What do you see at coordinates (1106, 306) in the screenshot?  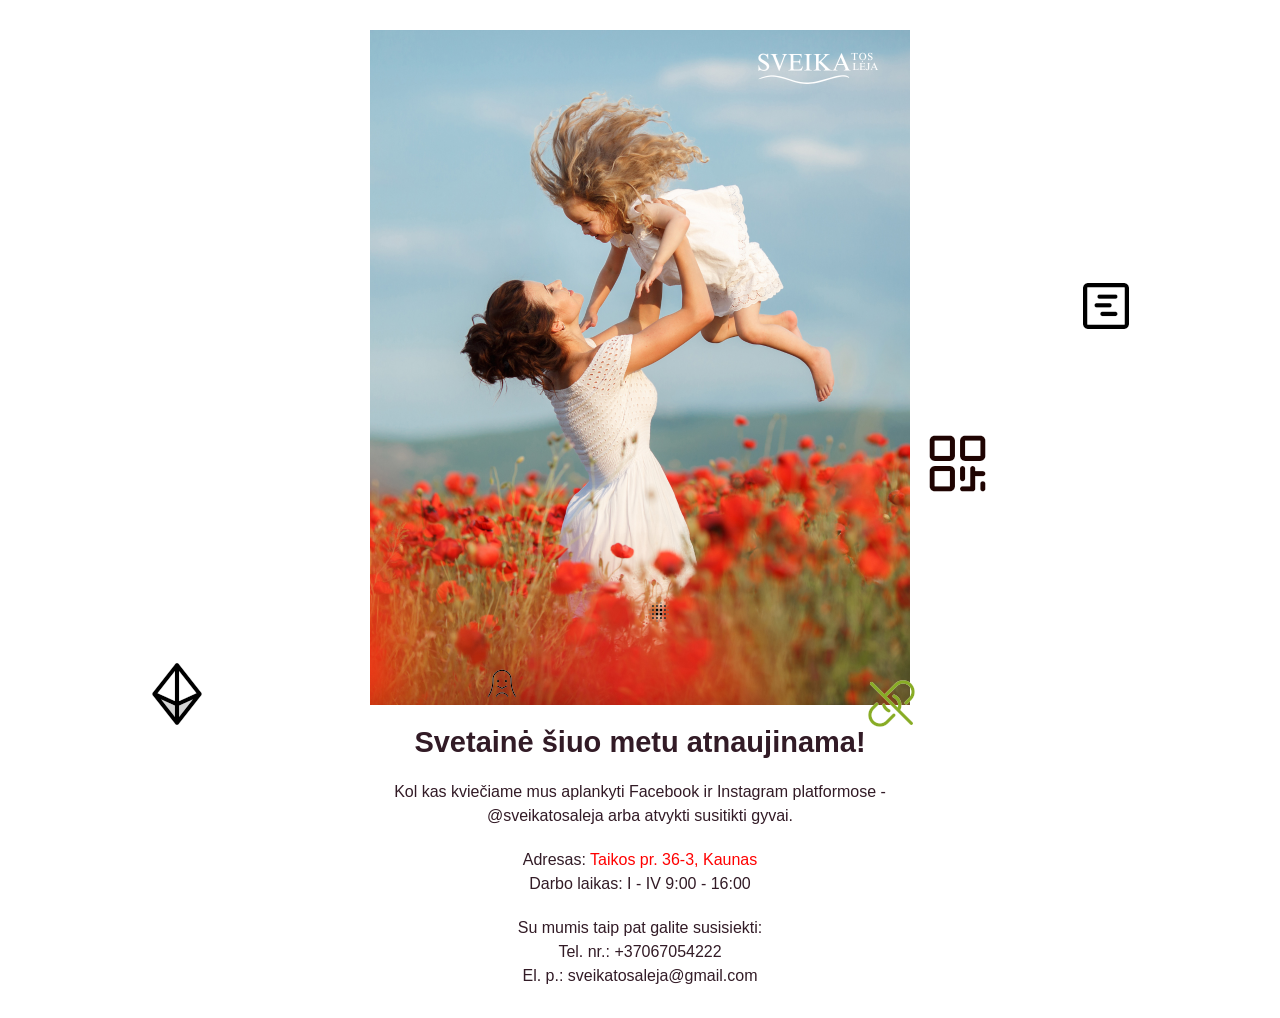 I see `view project roadmap` at bounding box center [1106, 306].